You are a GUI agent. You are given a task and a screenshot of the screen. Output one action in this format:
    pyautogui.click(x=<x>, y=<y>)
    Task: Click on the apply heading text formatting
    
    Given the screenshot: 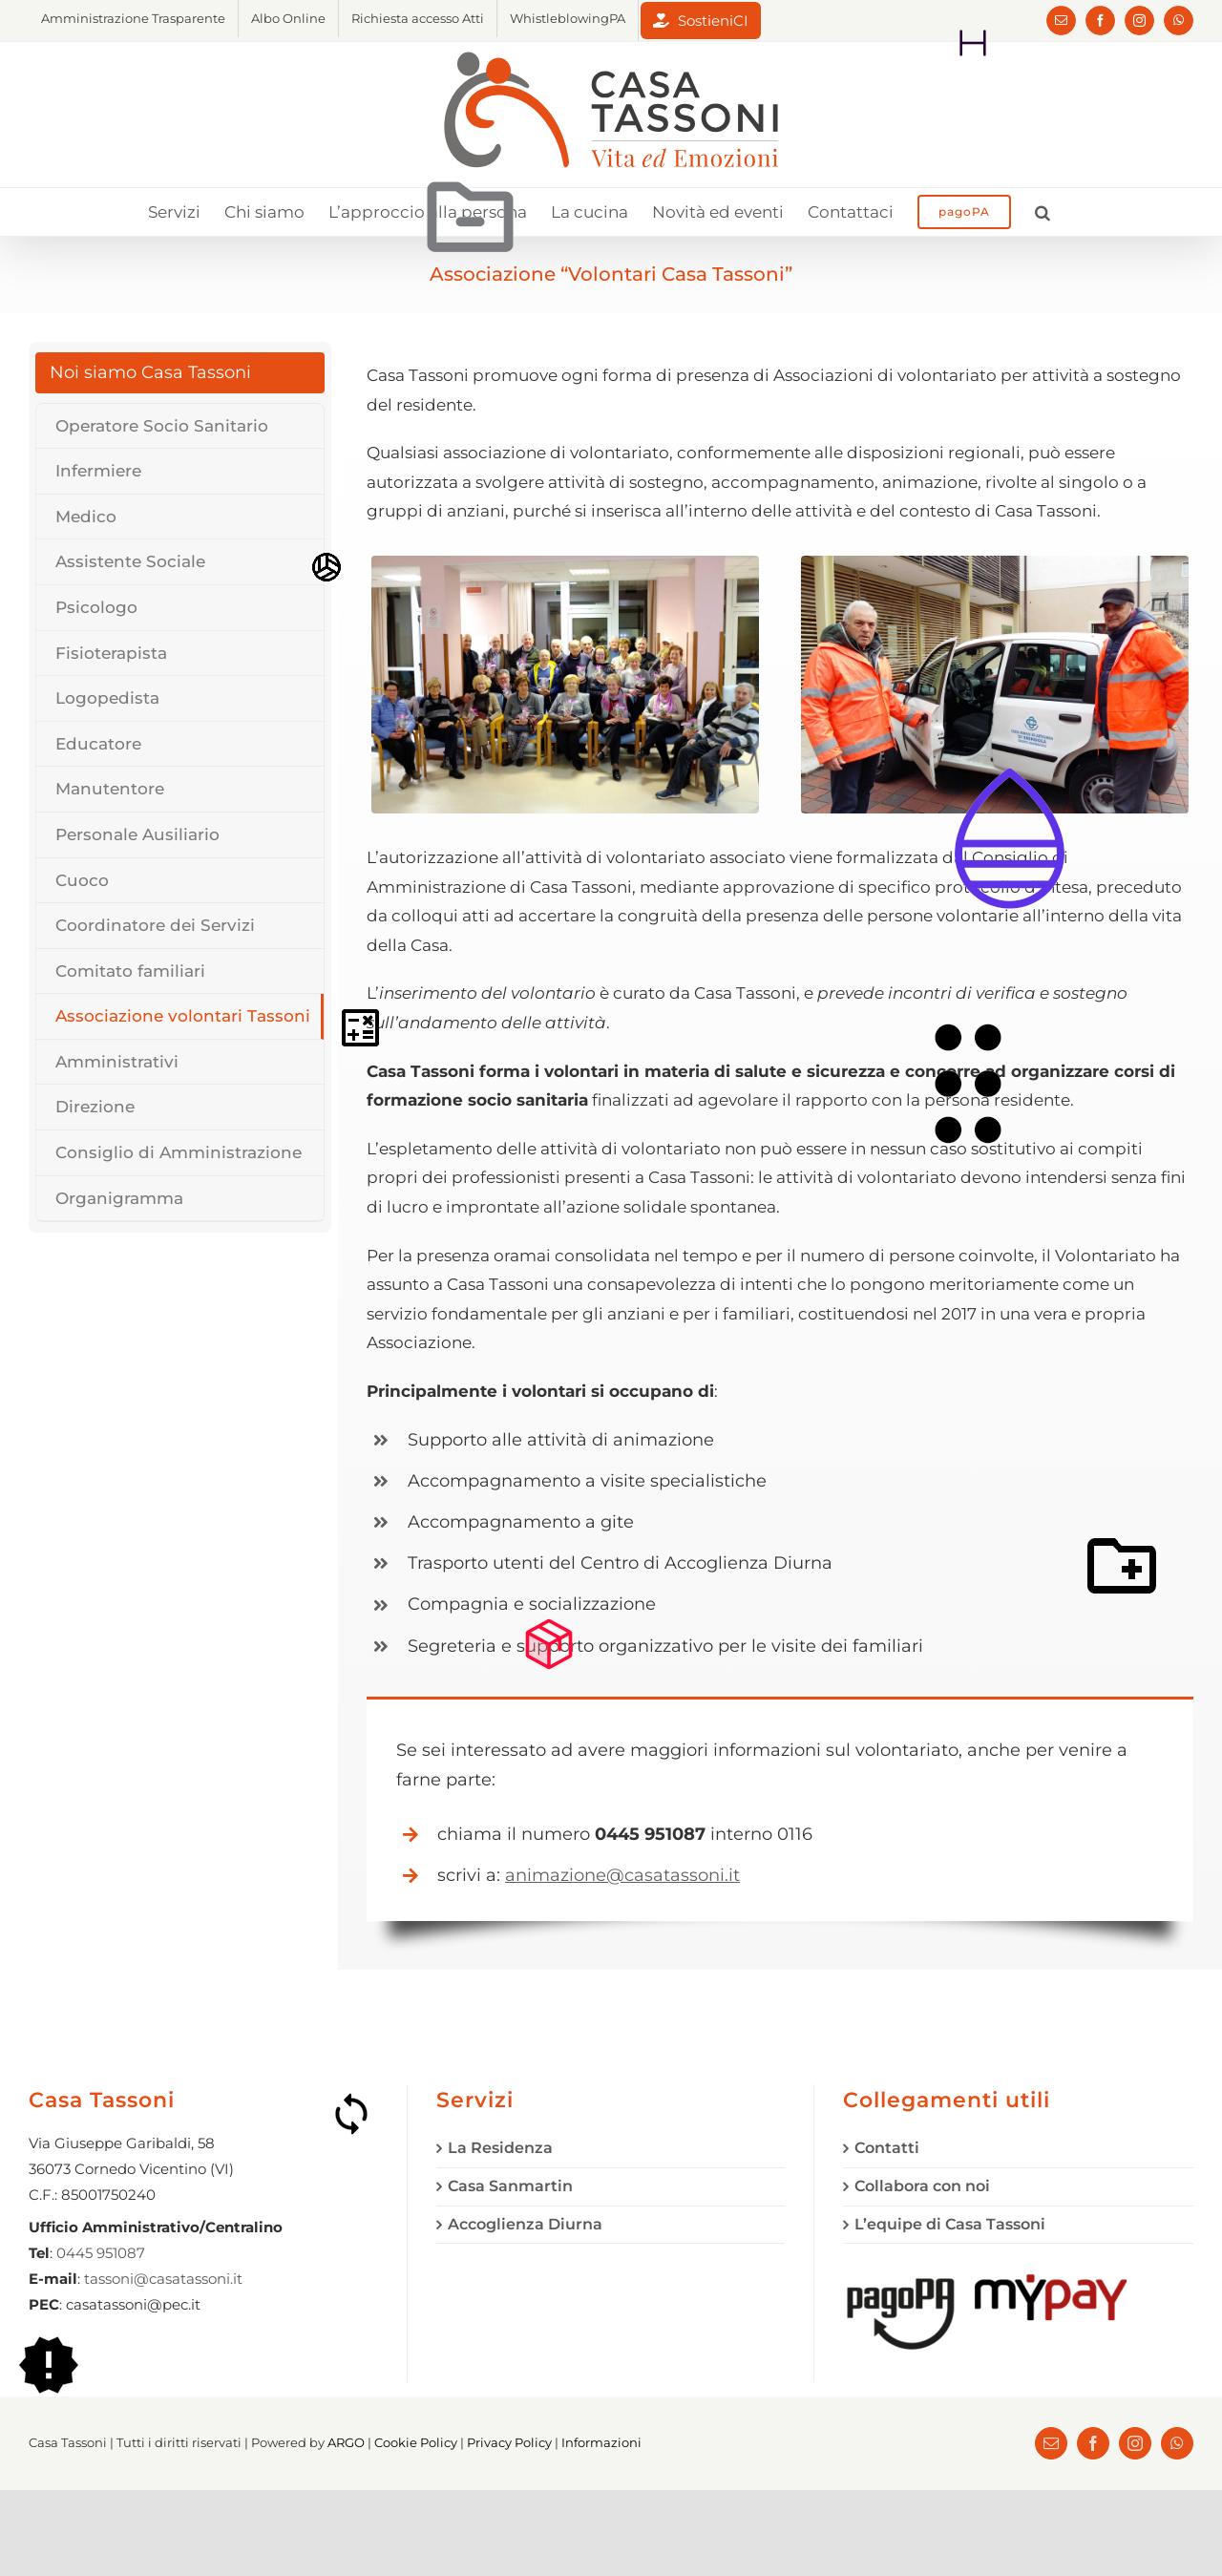 What is the action you would take?
    pyautogui.click(x=973, y=43)
    